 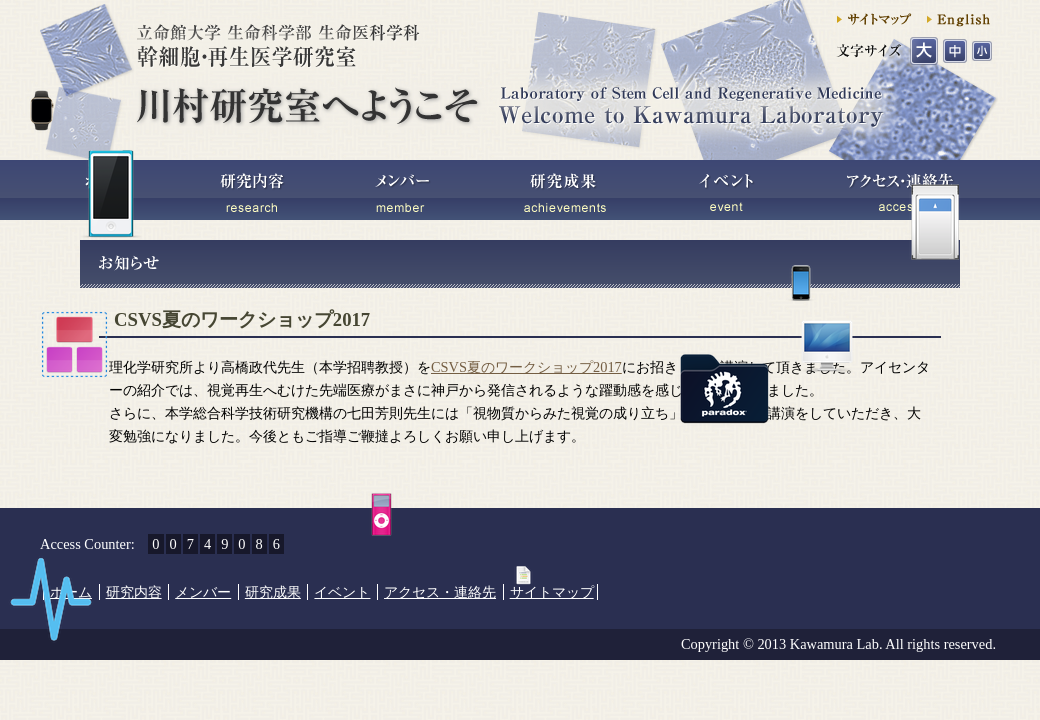 I want to click on open paradox interactive game files folder, so click(x=724, y=391).